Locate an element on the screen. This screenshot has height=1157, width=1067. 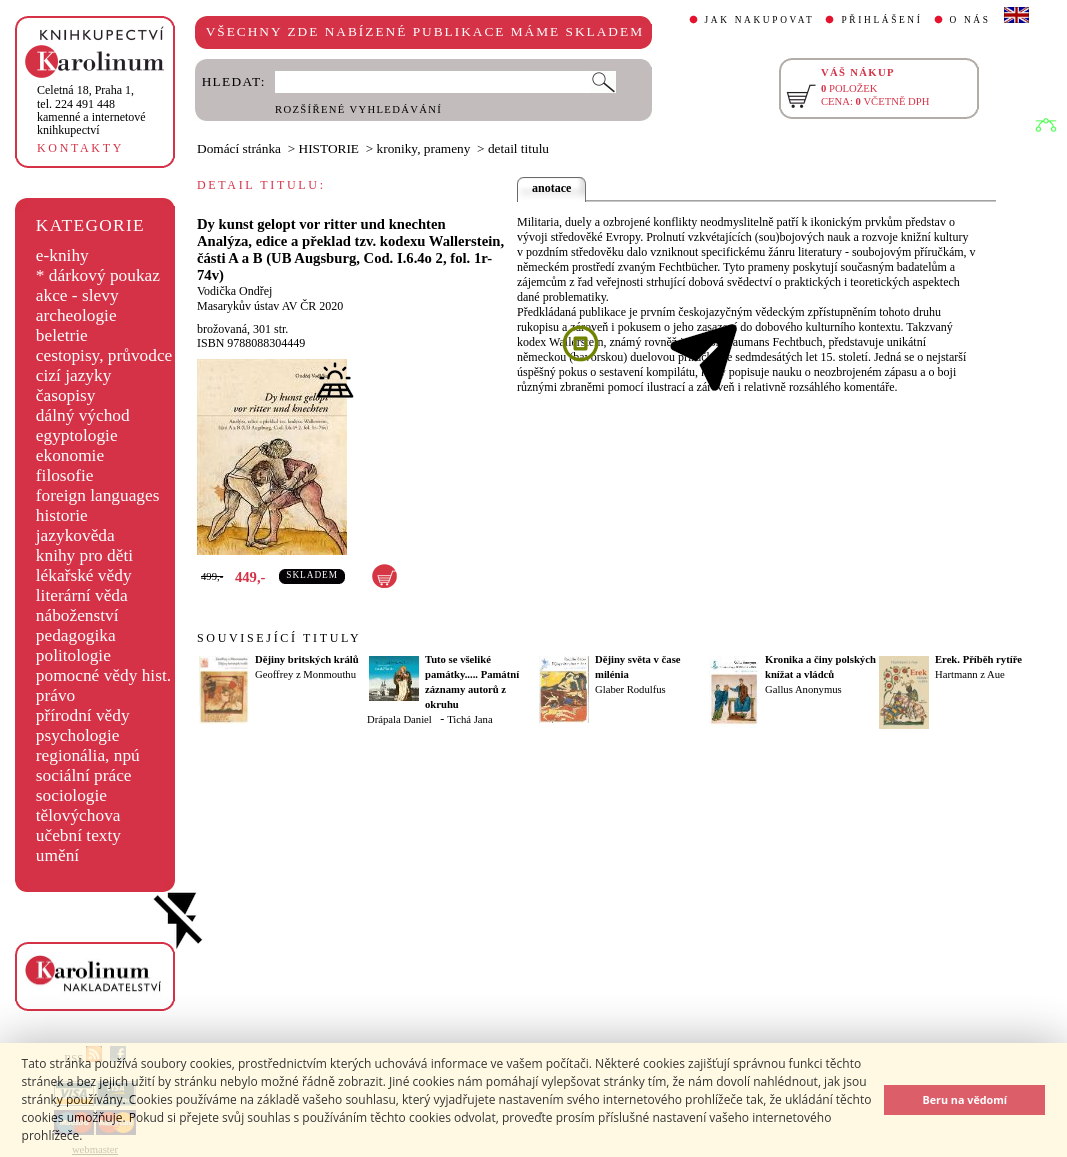
disable camera flash is located at coordinates (182, 921).